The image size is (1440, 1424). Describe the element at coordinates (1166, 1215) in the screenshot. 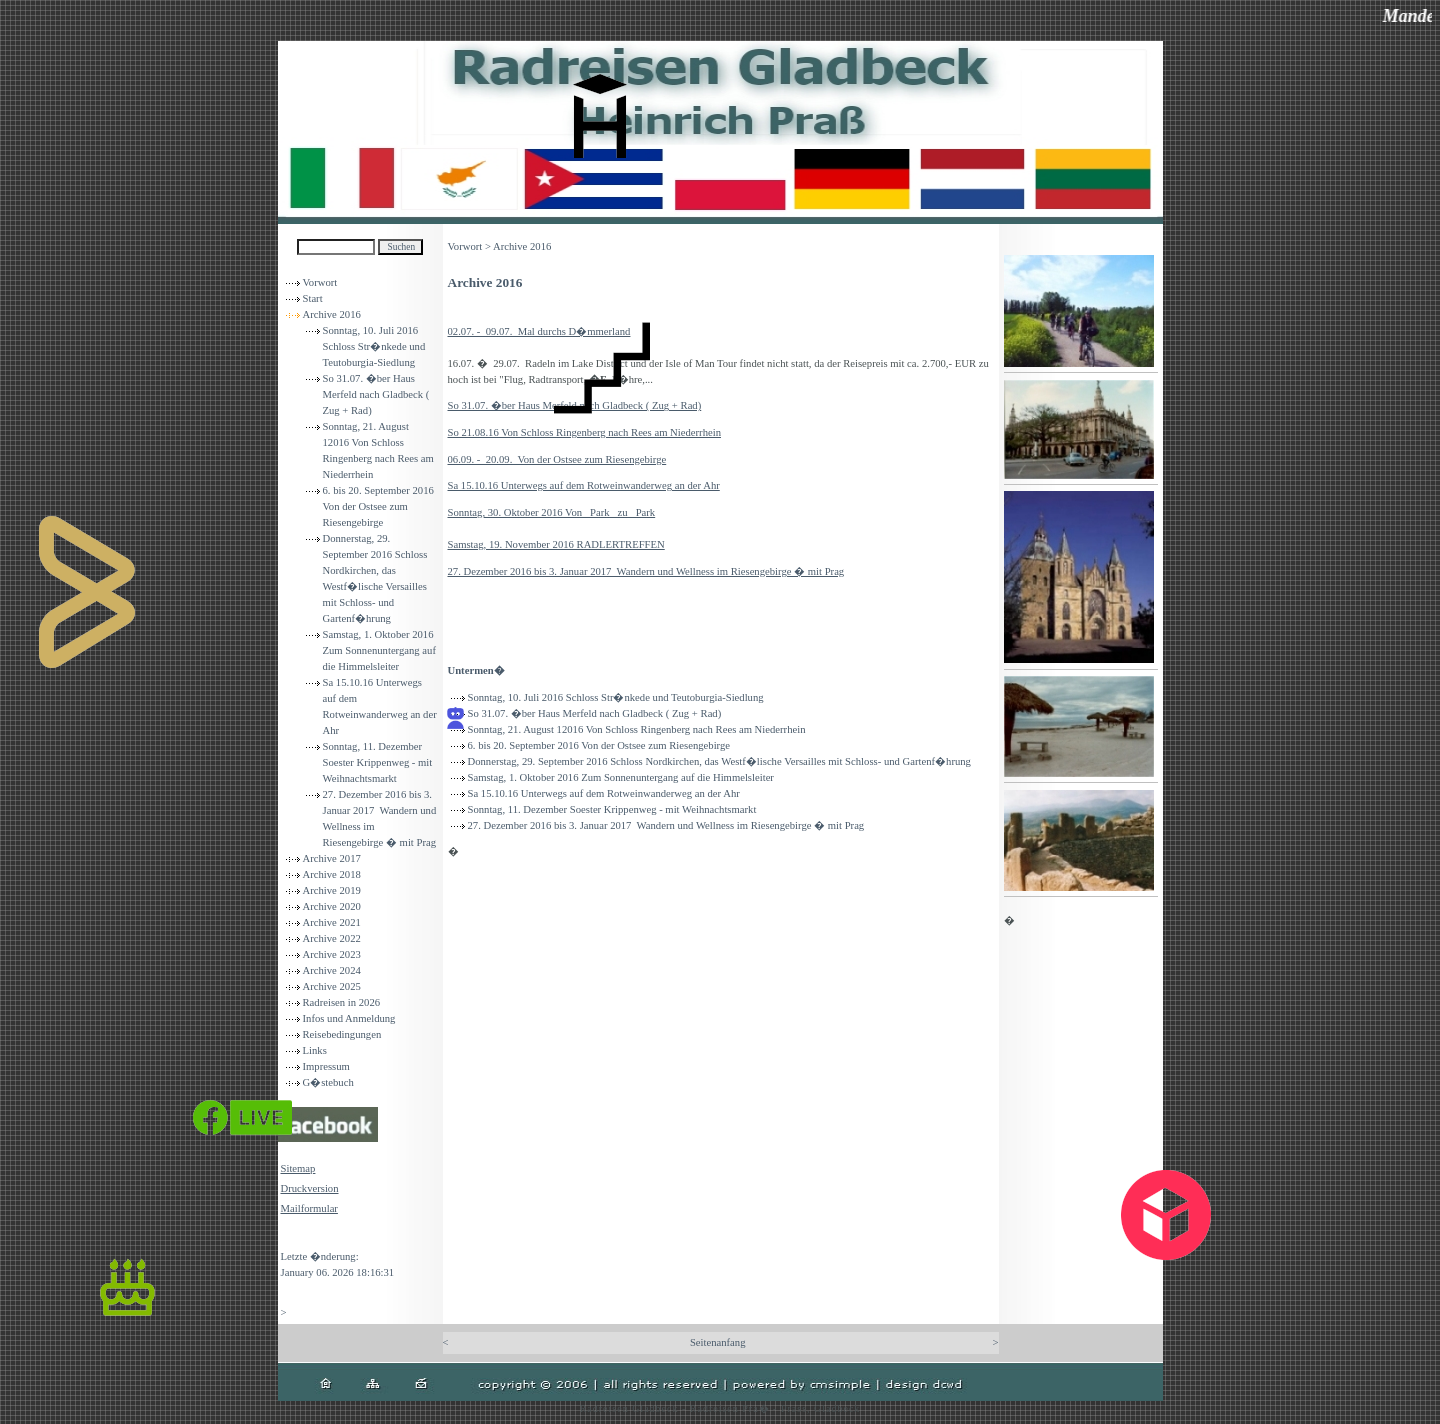

I see `open sketchfab to view 3d models` at that location.